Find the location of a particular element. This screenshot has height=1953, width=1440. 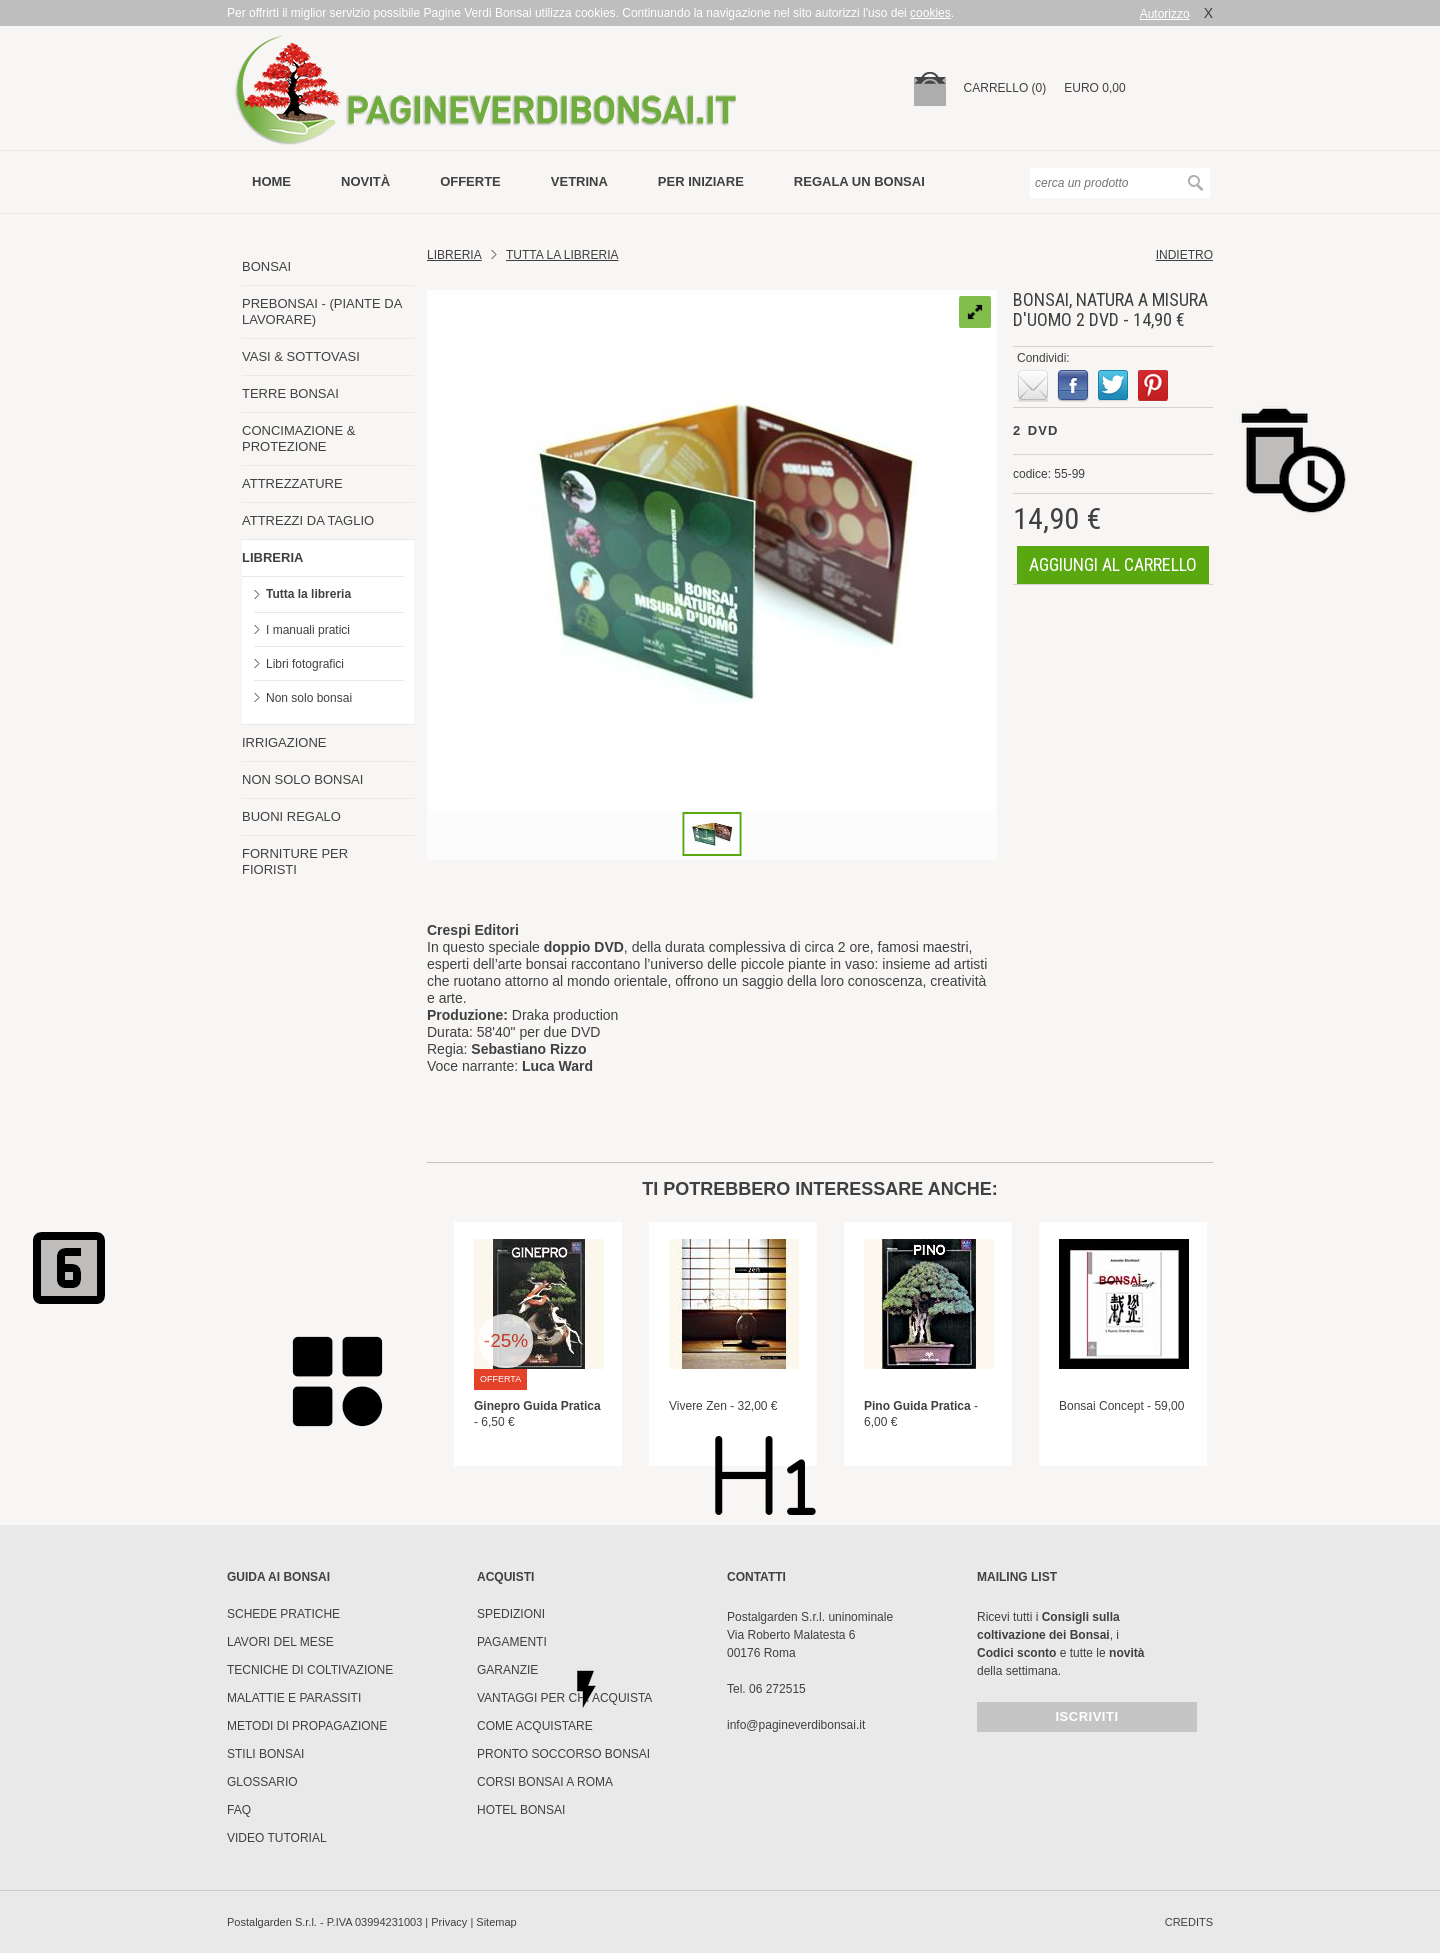

turn on camera flash is located at coordinates (586, 1689).